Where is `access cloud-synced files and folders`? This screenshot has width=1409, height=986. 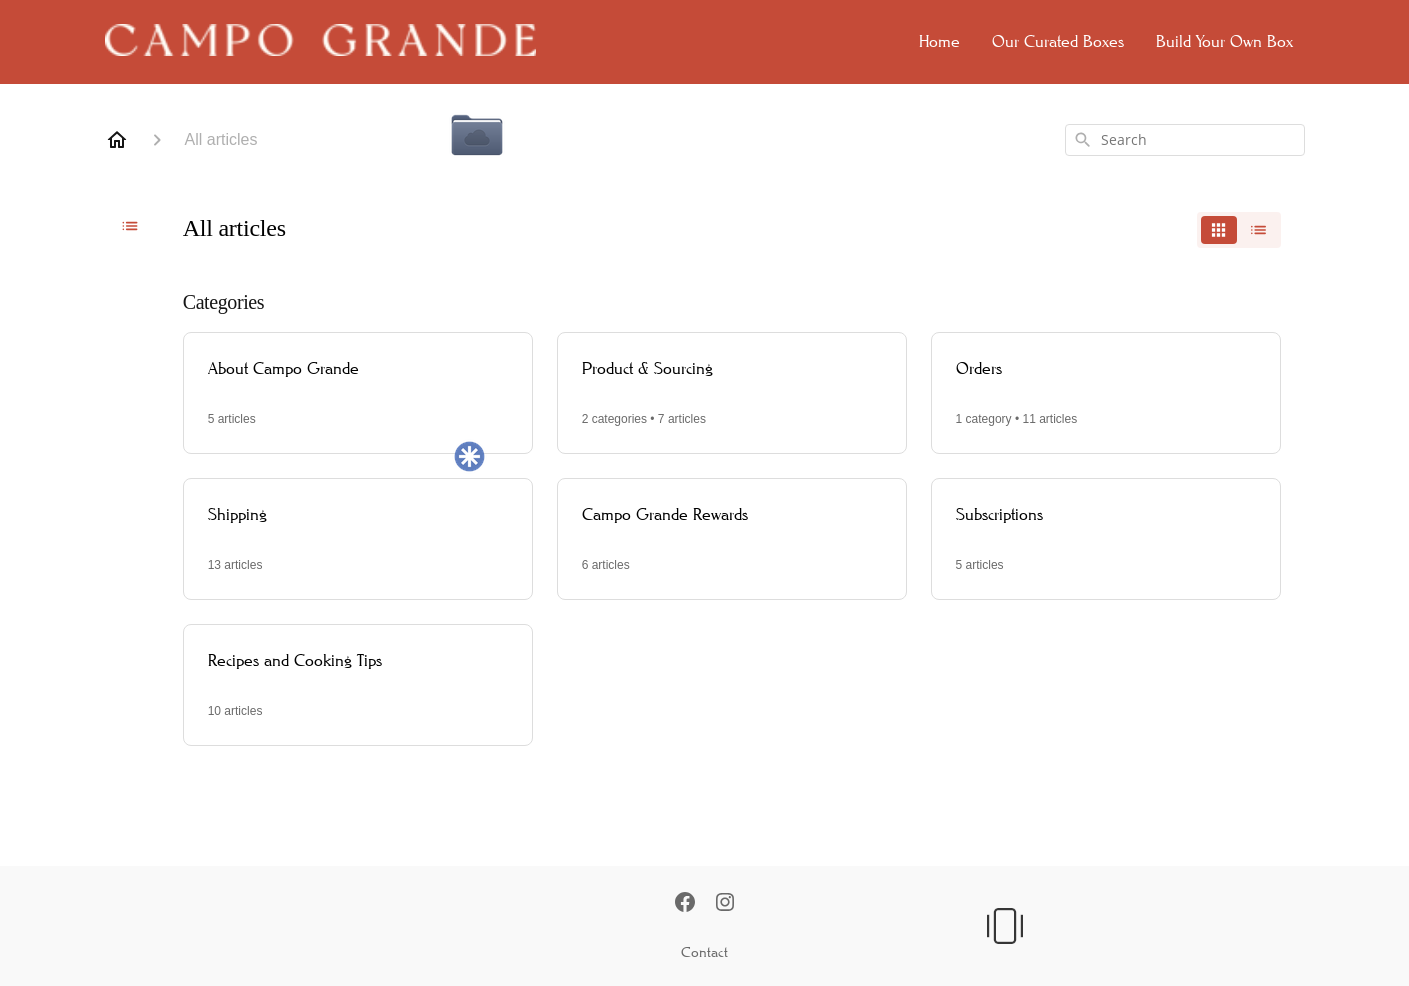
access cloud-synced files and folders is located at coordinates (477, 135).